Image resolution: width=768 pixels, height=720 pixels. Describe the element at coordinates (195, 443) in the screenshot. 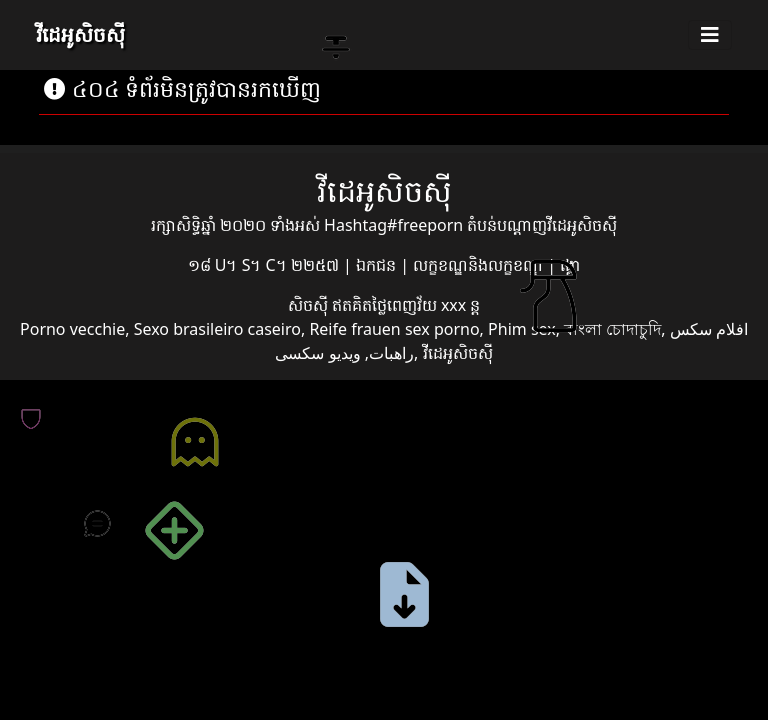

I see `enable ghost mode or incognito browsing` at that location.